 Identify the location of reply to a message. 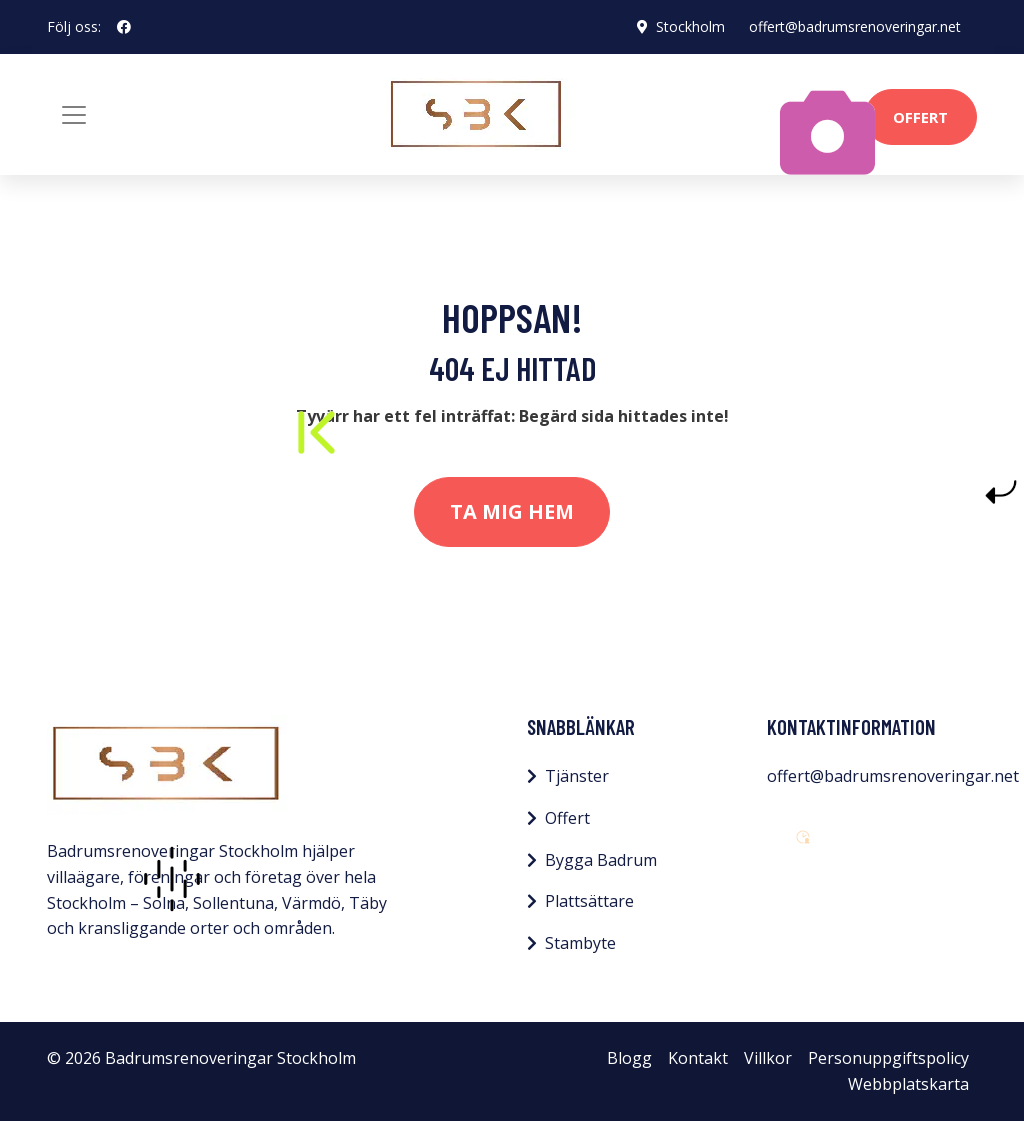
(1001, 492).